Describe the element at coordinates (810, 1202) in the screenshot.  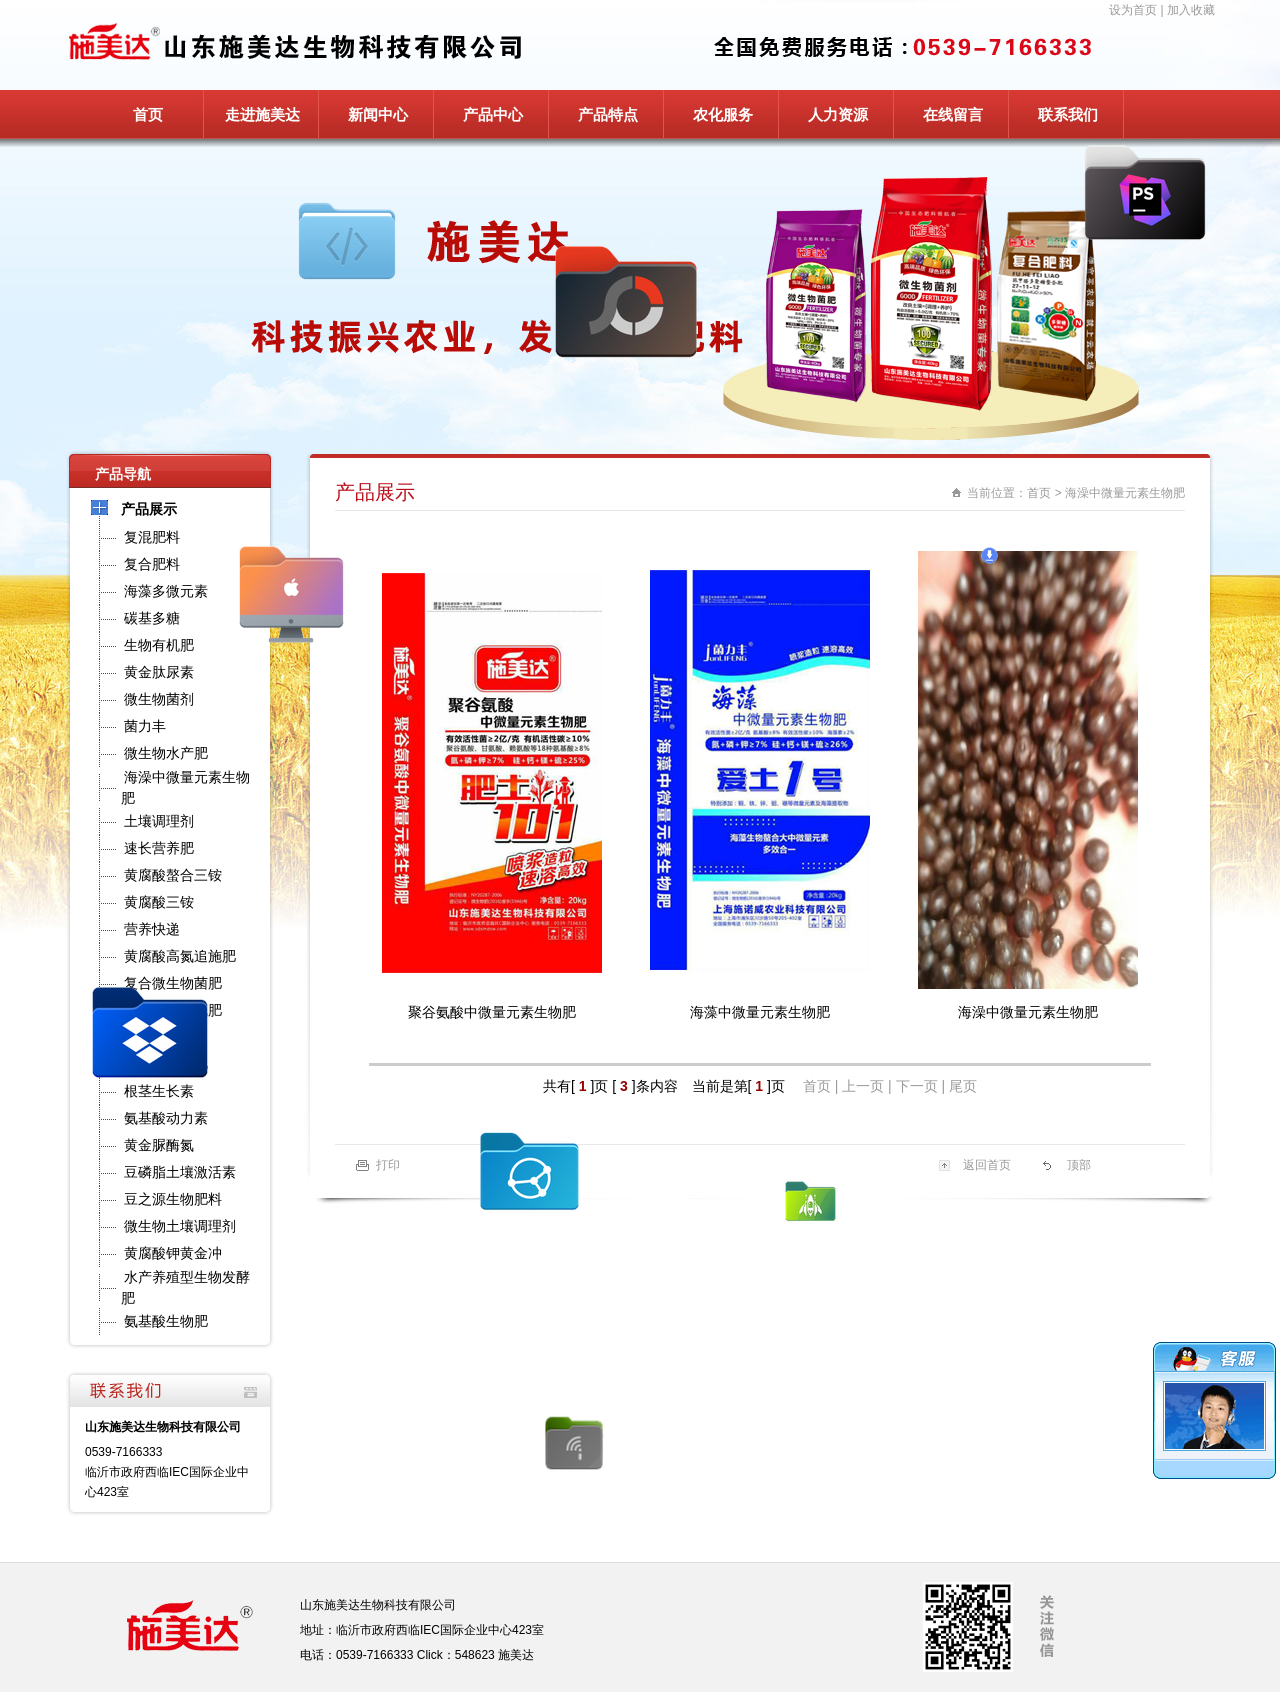
I see `open your GameJolt games folder` at that location.